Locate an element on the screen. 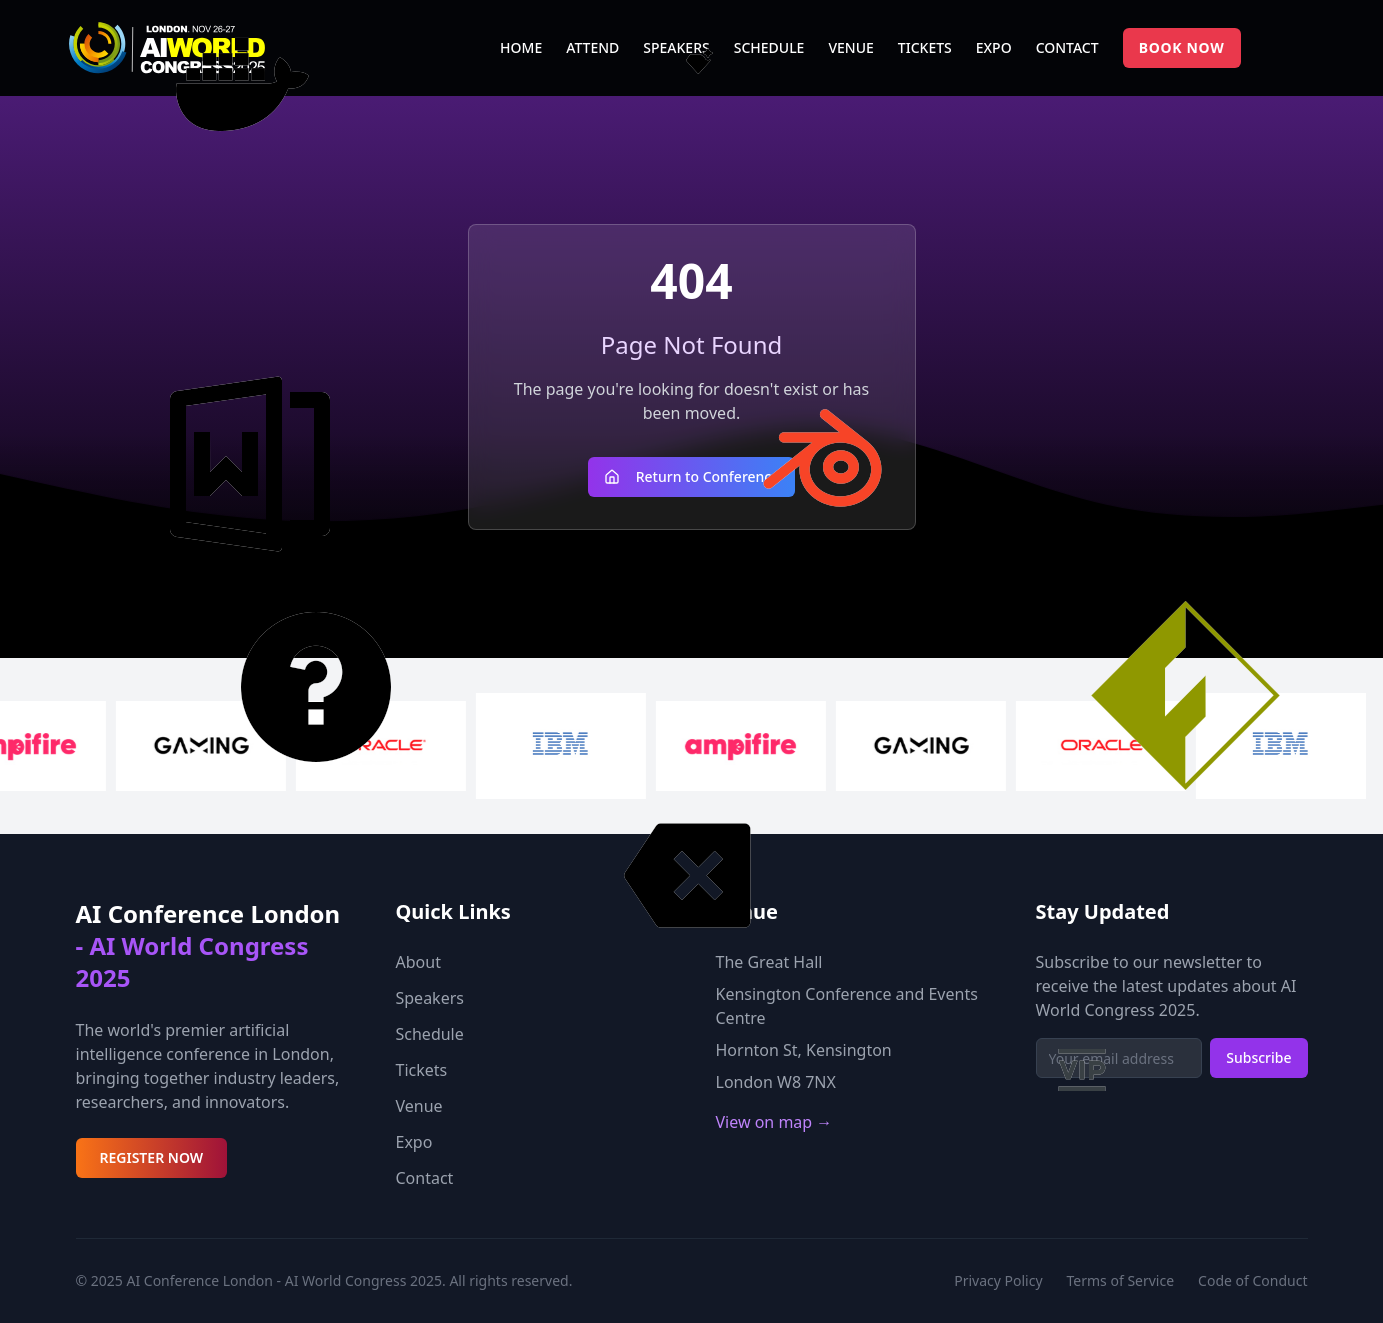 The height and width of the screenshot is (1323, 1383). flashforge brand logo is located at coordinates (1185, 695).